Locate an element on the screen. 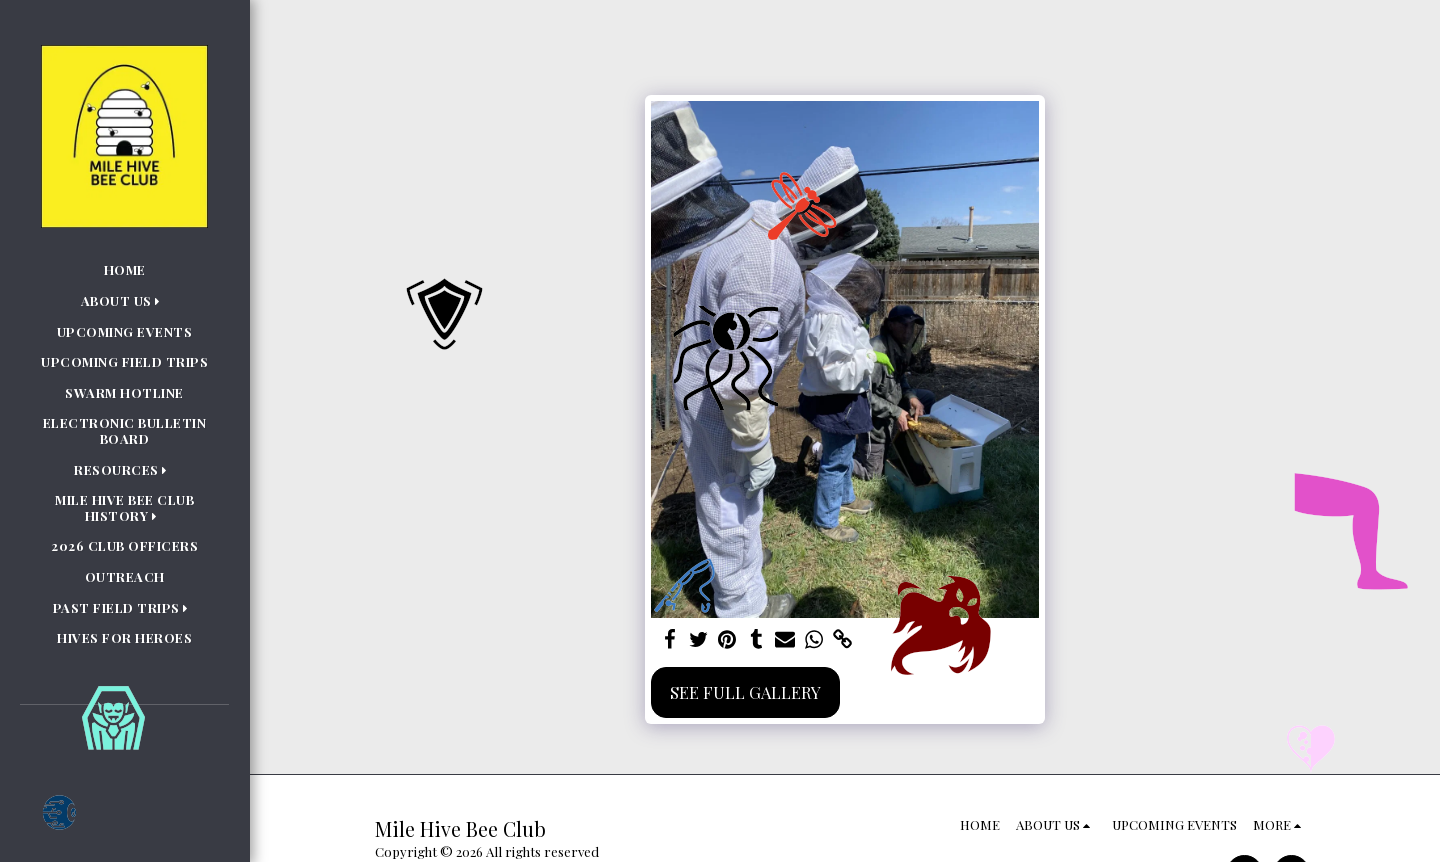 The height and width of the screenshot is (862, 1440). select leg in body part anatomy diagram is located at coordinates (1352, 531).